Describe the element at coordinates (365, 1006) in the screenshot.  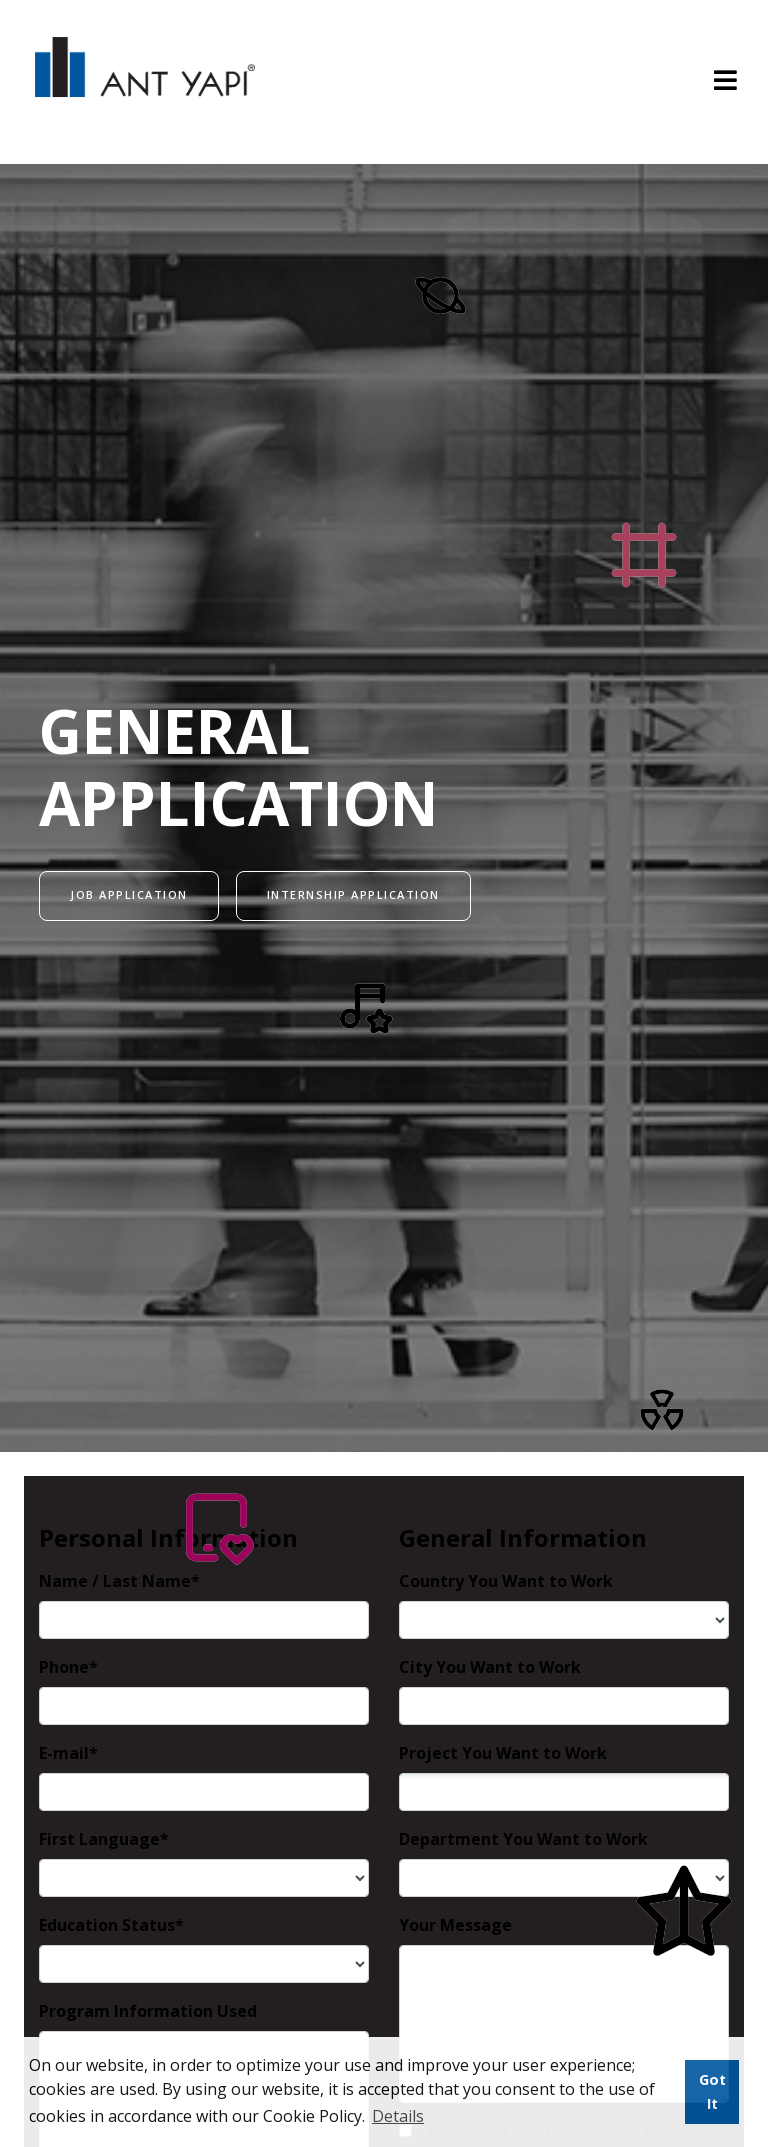
I see `add song to favorites` at that location.